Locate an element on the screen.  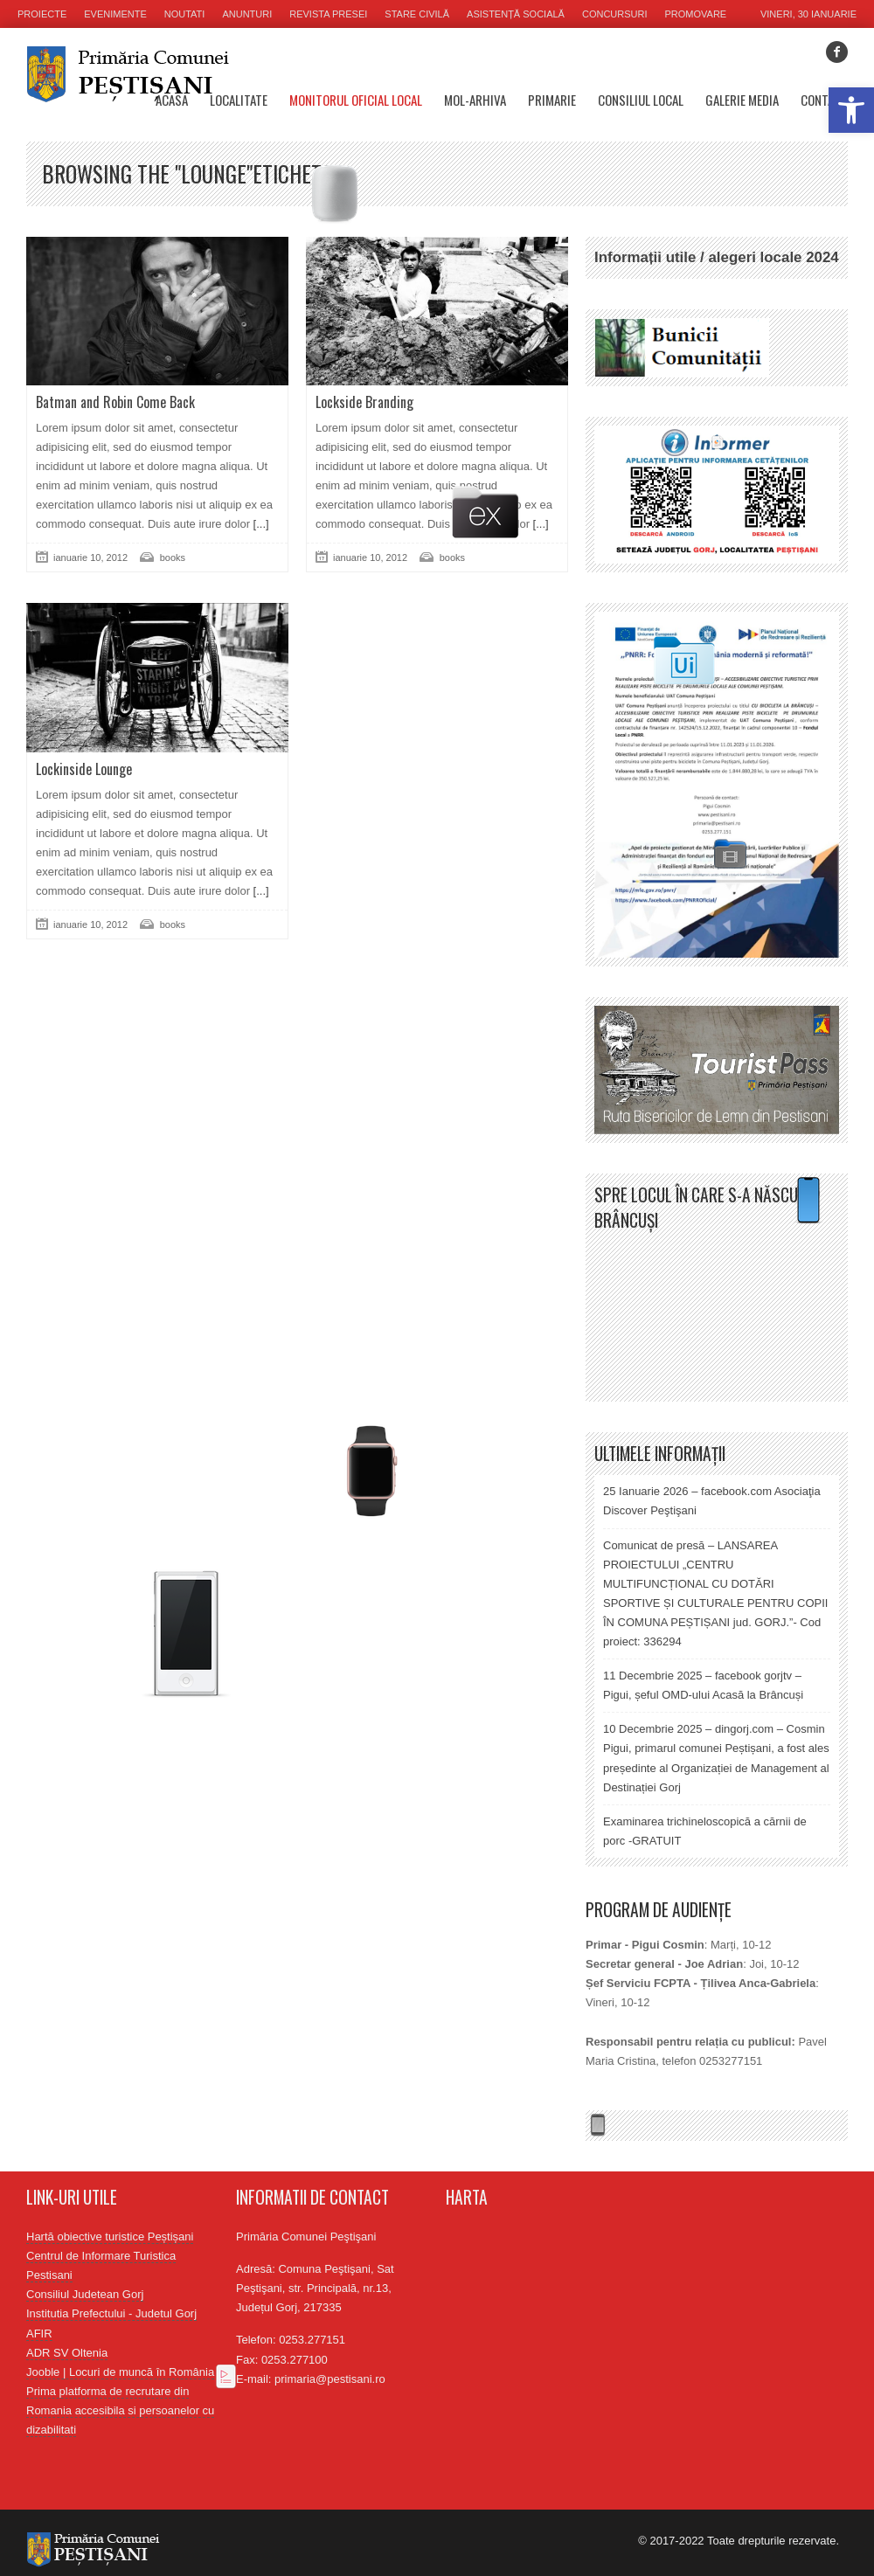
an mpegurl audio playlist file is located at coordinates (225, 2376).